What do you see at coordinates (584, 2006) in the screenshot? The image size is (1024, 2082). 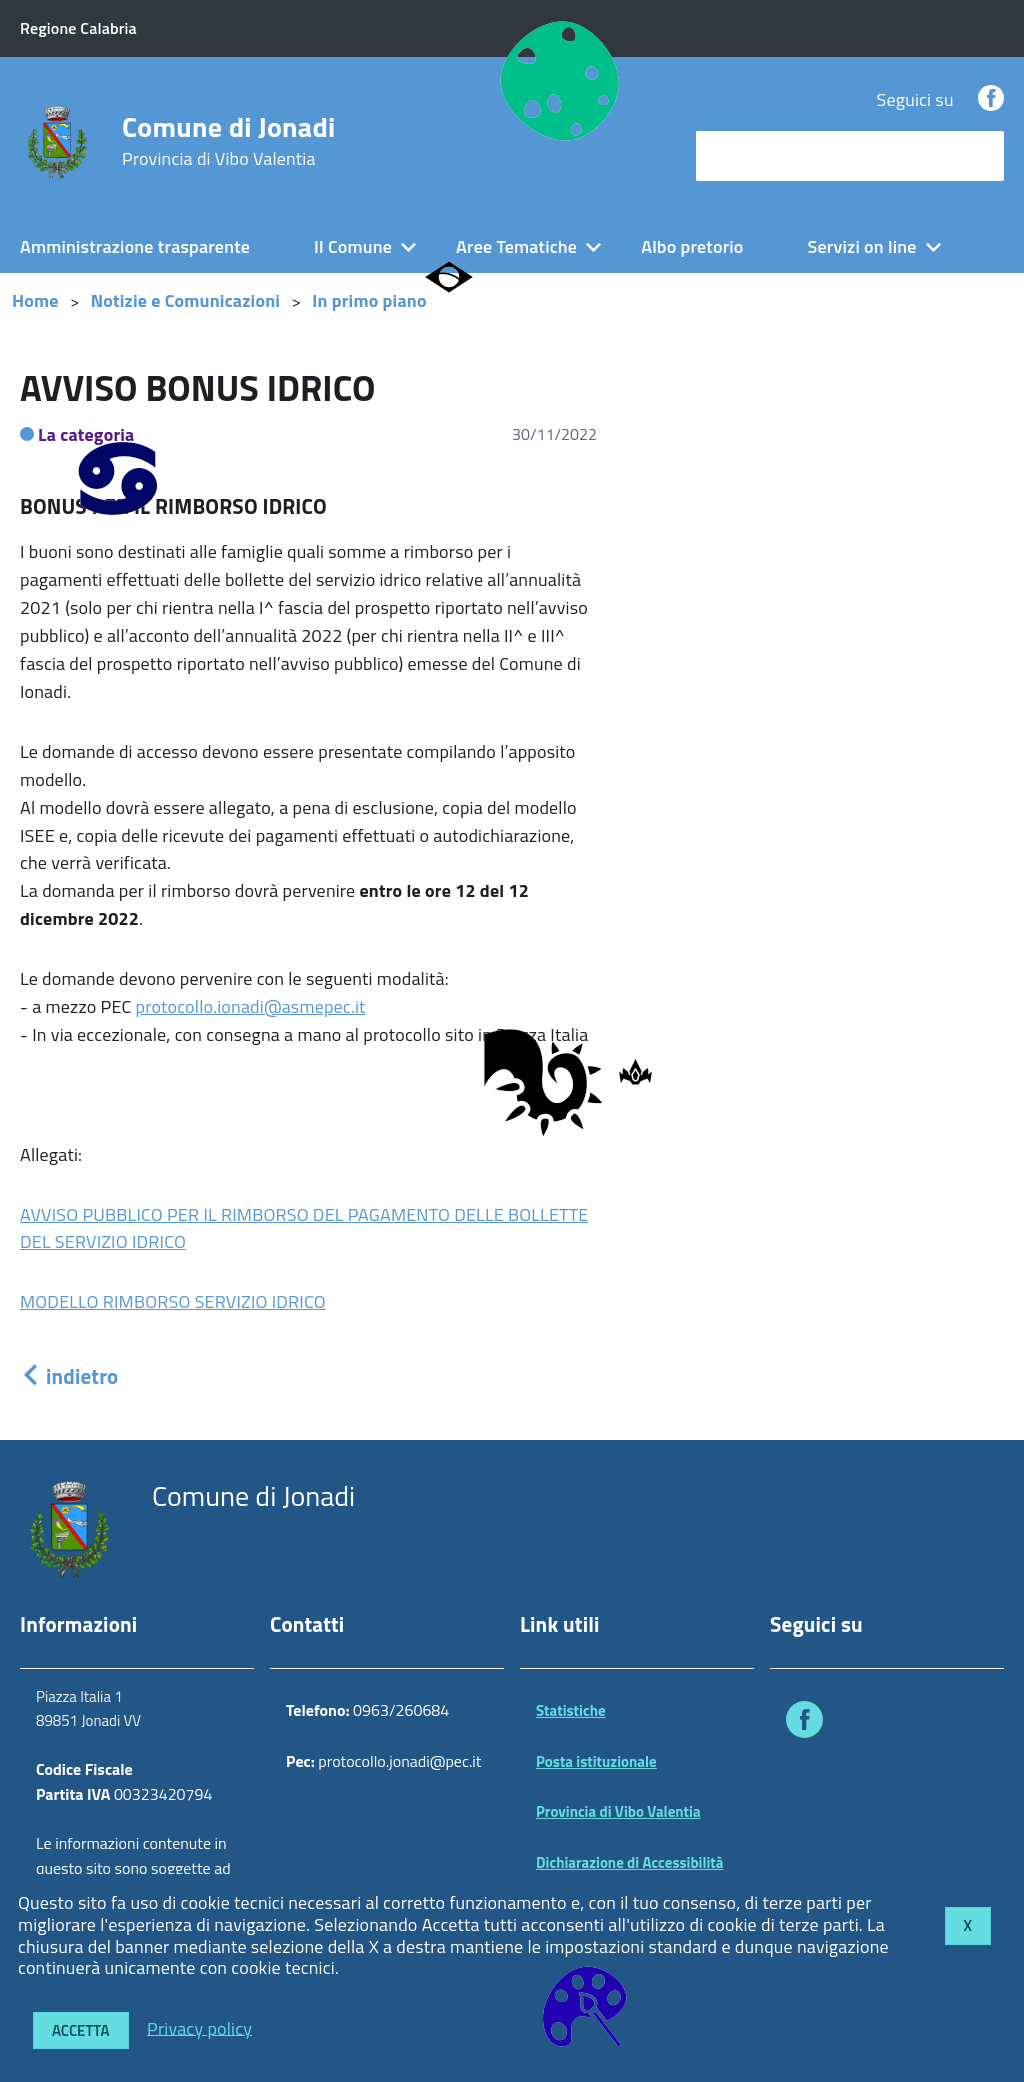 I see `access color or theme customization options` at bounding box center [584, 2006].